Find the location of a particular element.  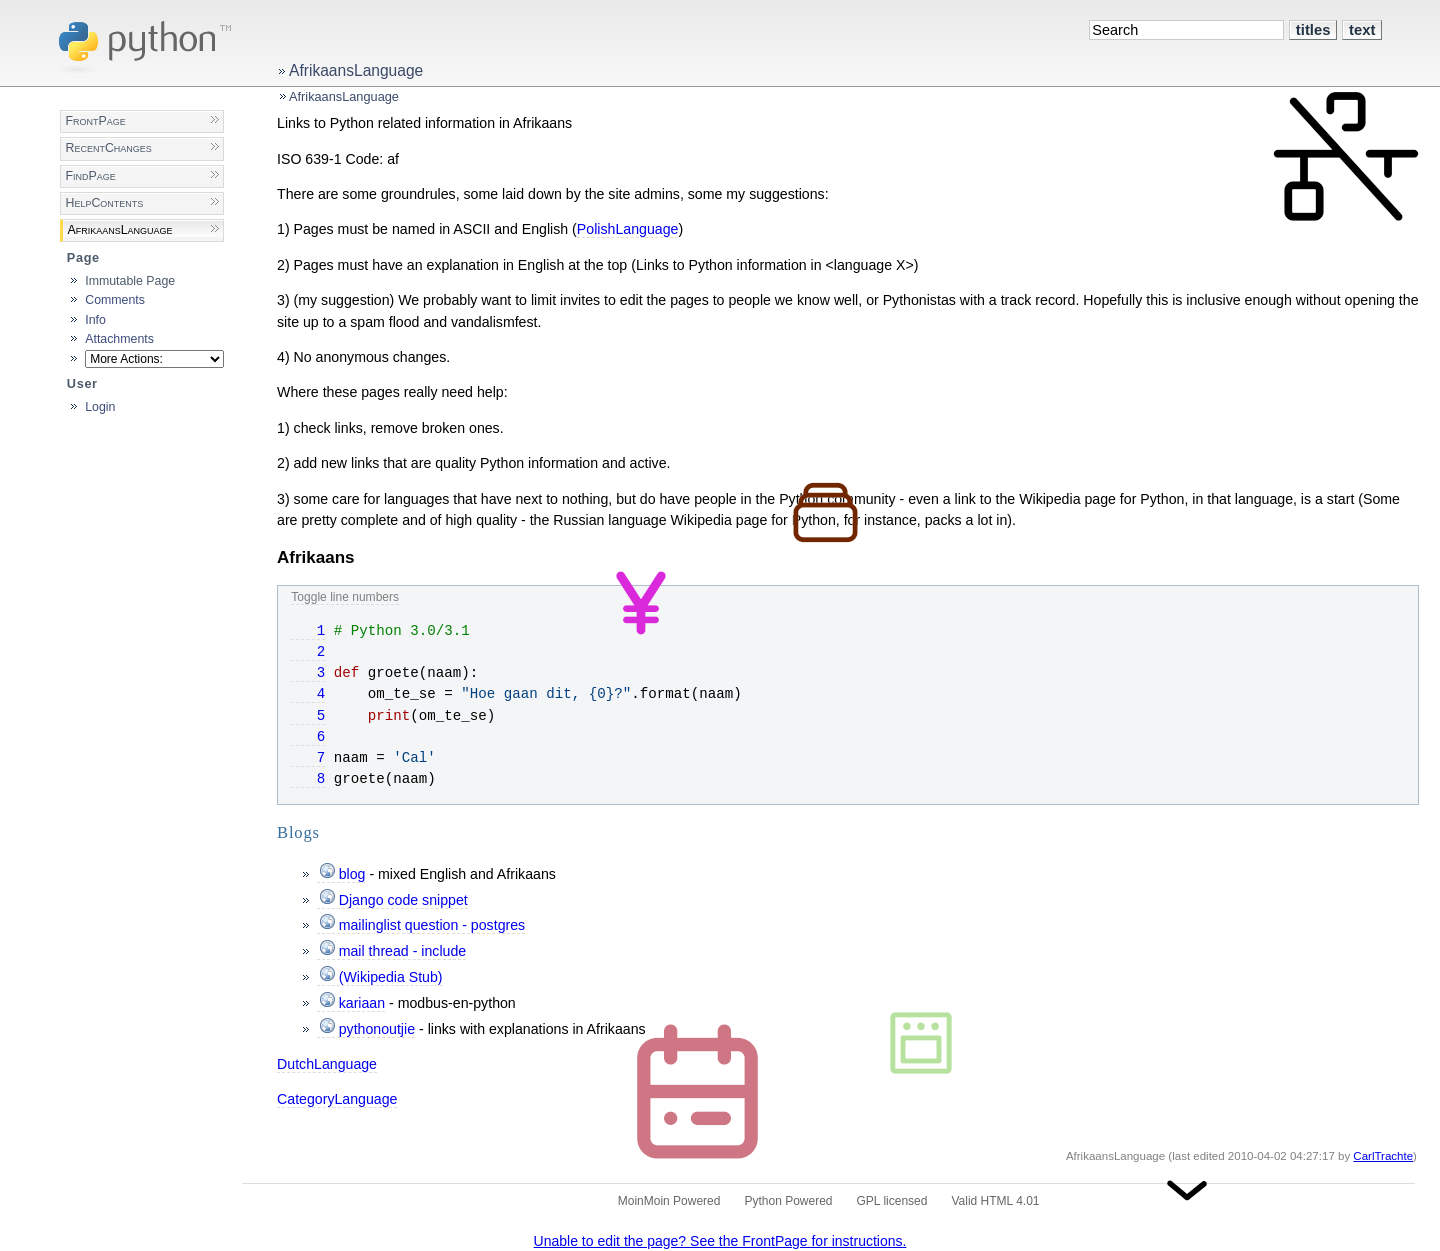

view prices in japanese yen is located at coordinates (641, 603).